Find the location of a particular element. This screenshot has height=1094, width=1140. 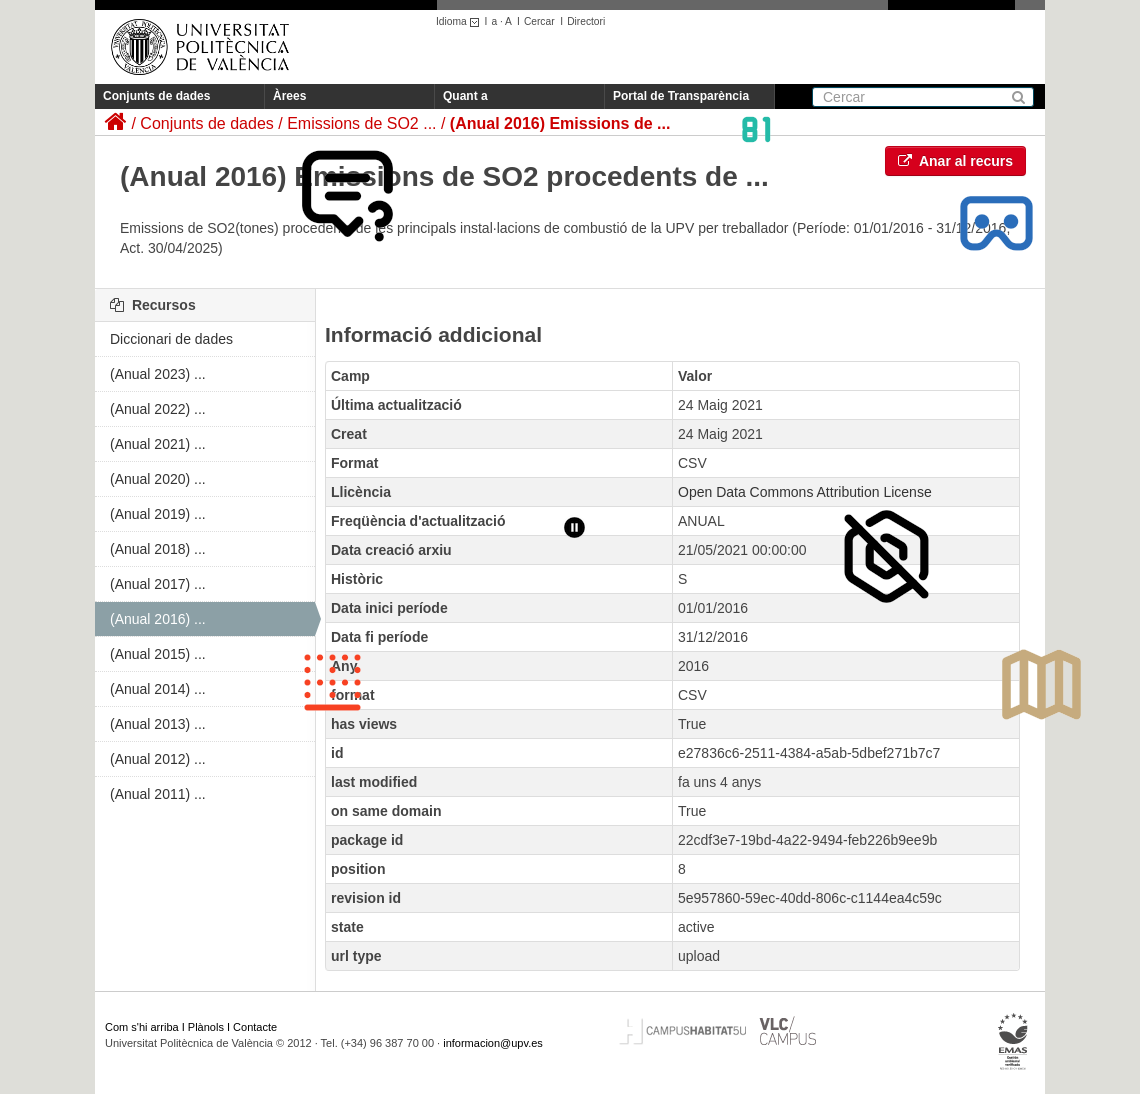

access help or FAQ chat is located at coordinates (347, 191).